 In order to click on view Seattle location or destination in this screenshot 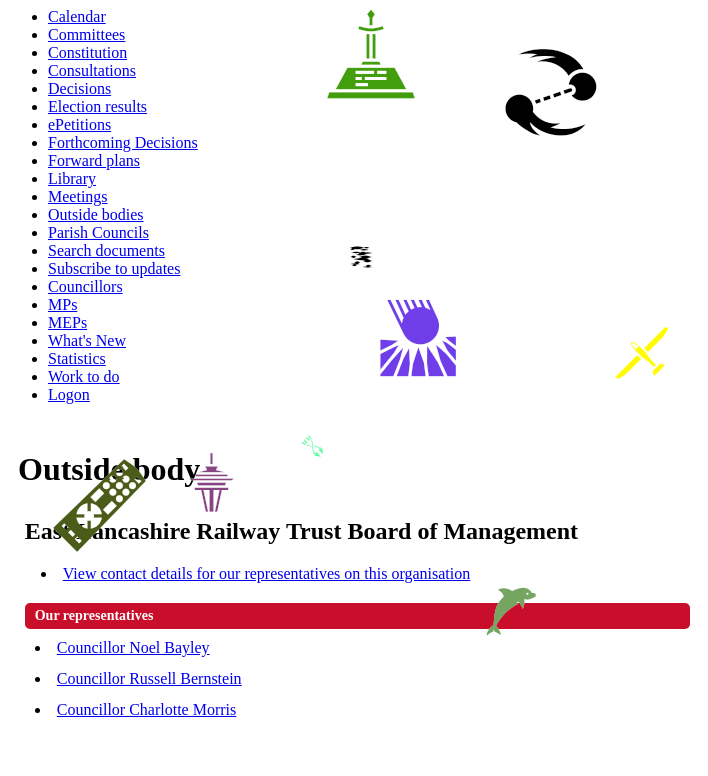, I will do `click(211, 481)`.